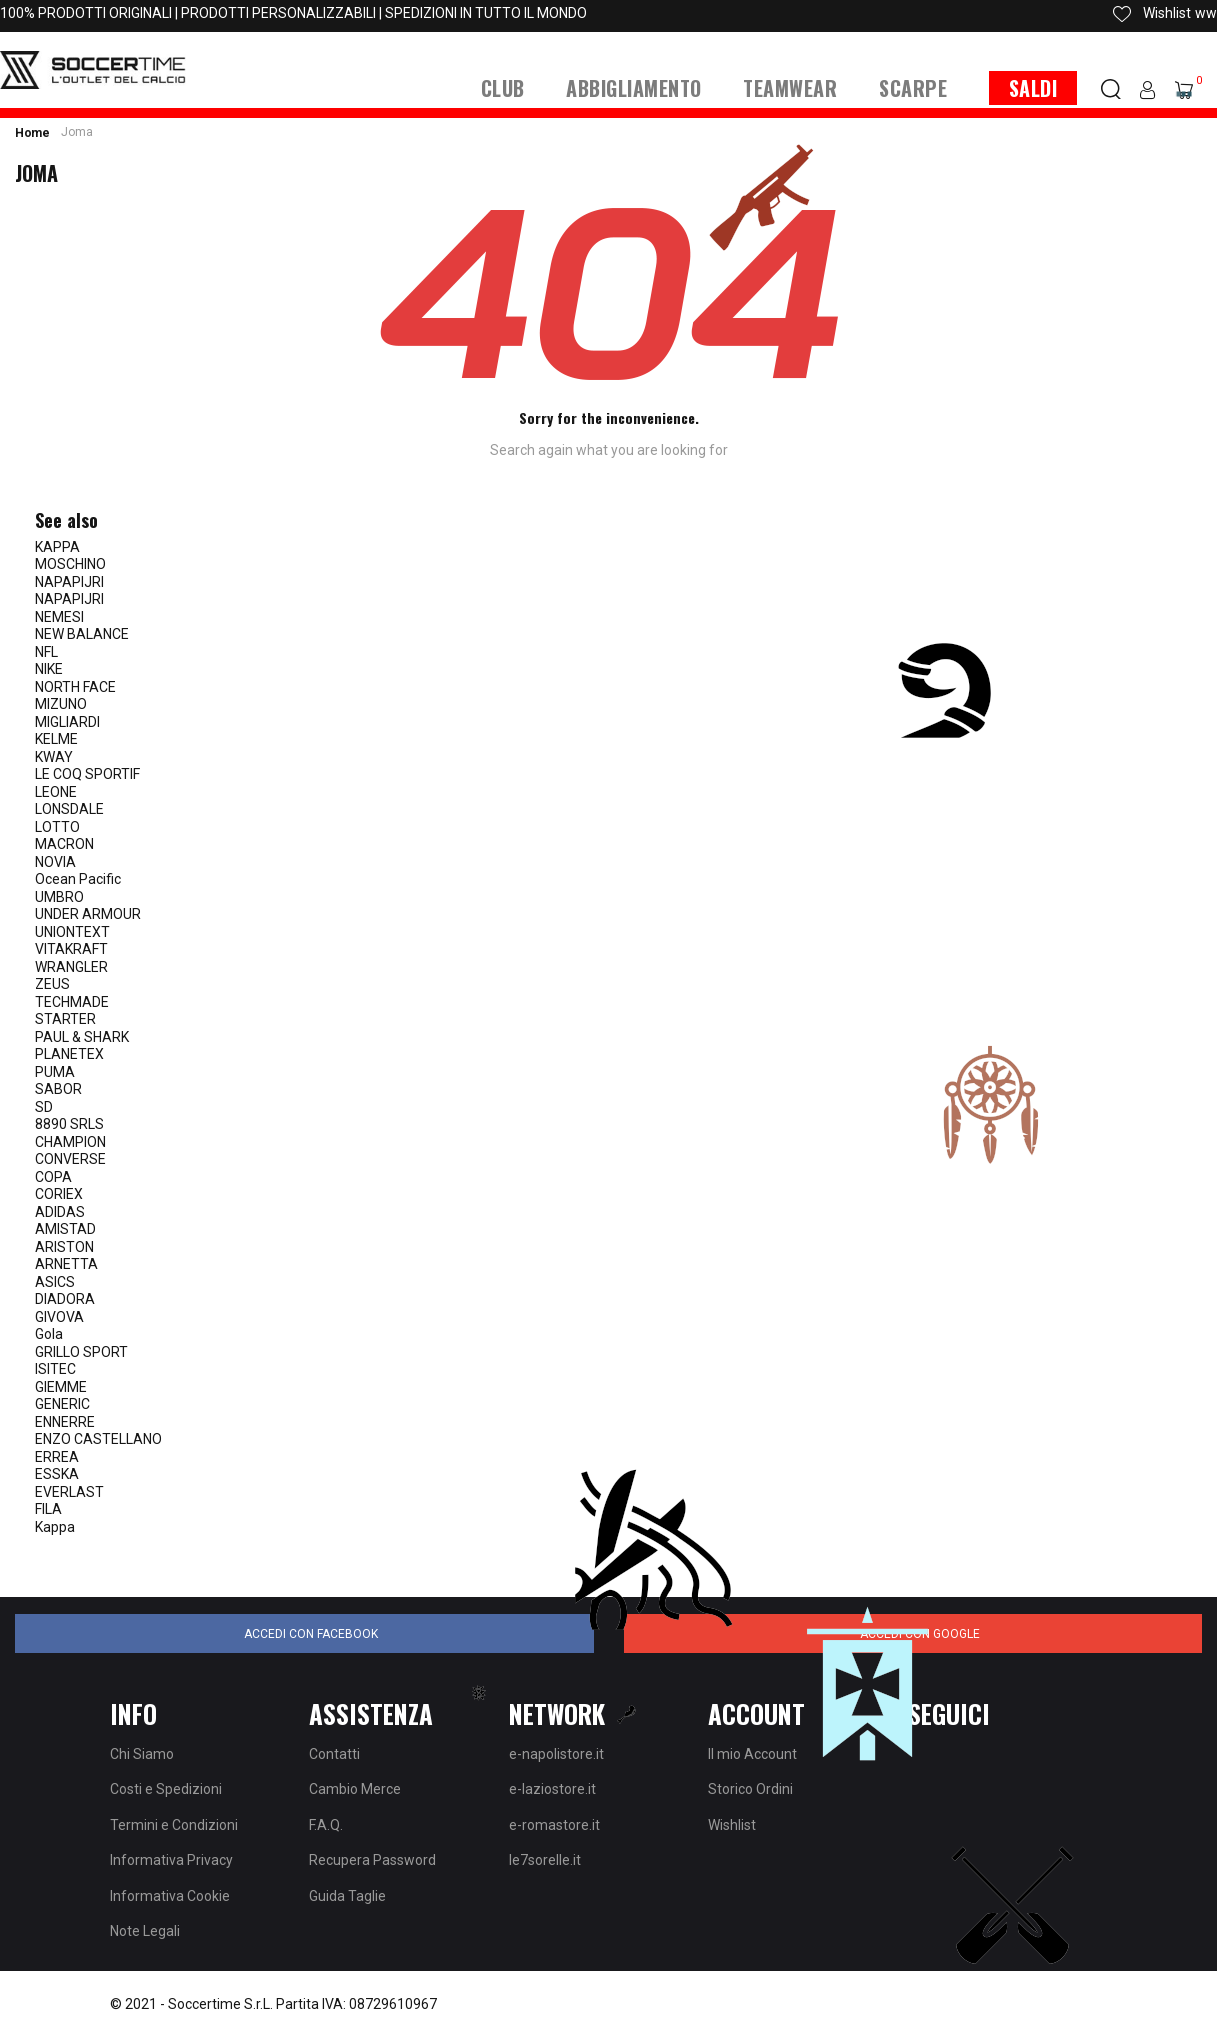 This screenshot has height=2038, width=1217. Describe the element at coordinates (867, 1683) in the screenshot. I see `view guild or clan banner` at that location.